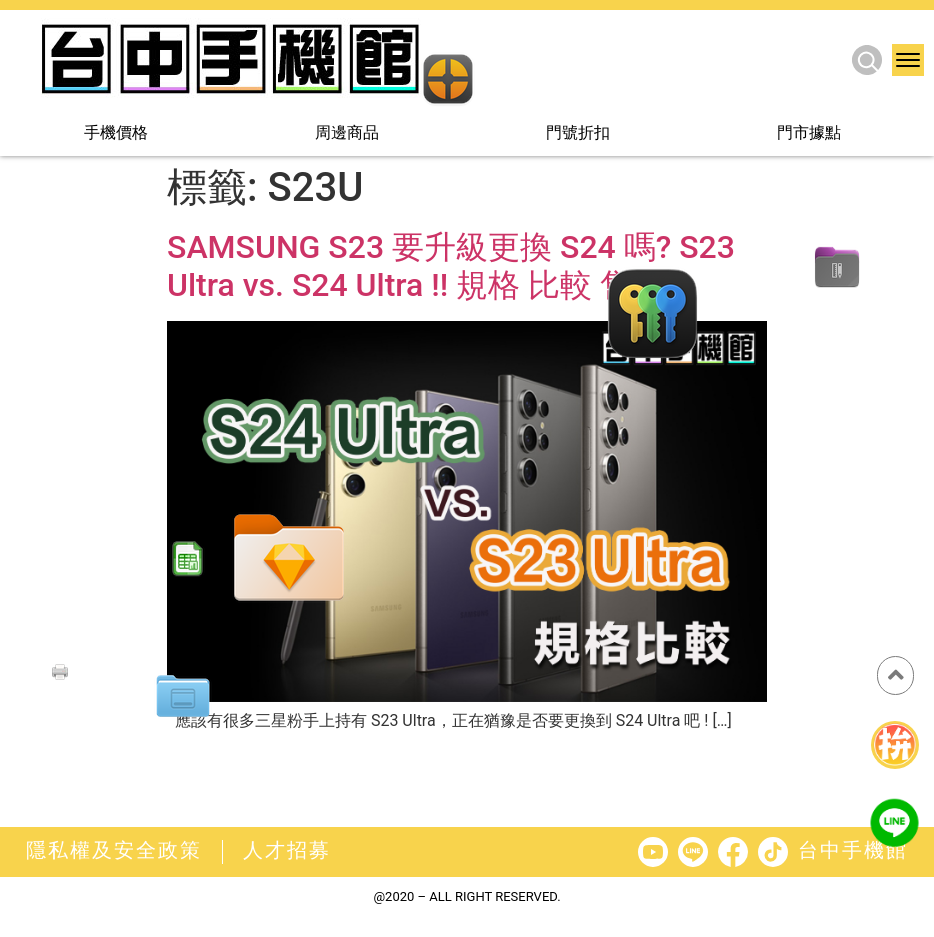  What do you see at coordinates (60, 672) in the screenshot?
I see `print the current file or document` at bounding box center [60, 672].